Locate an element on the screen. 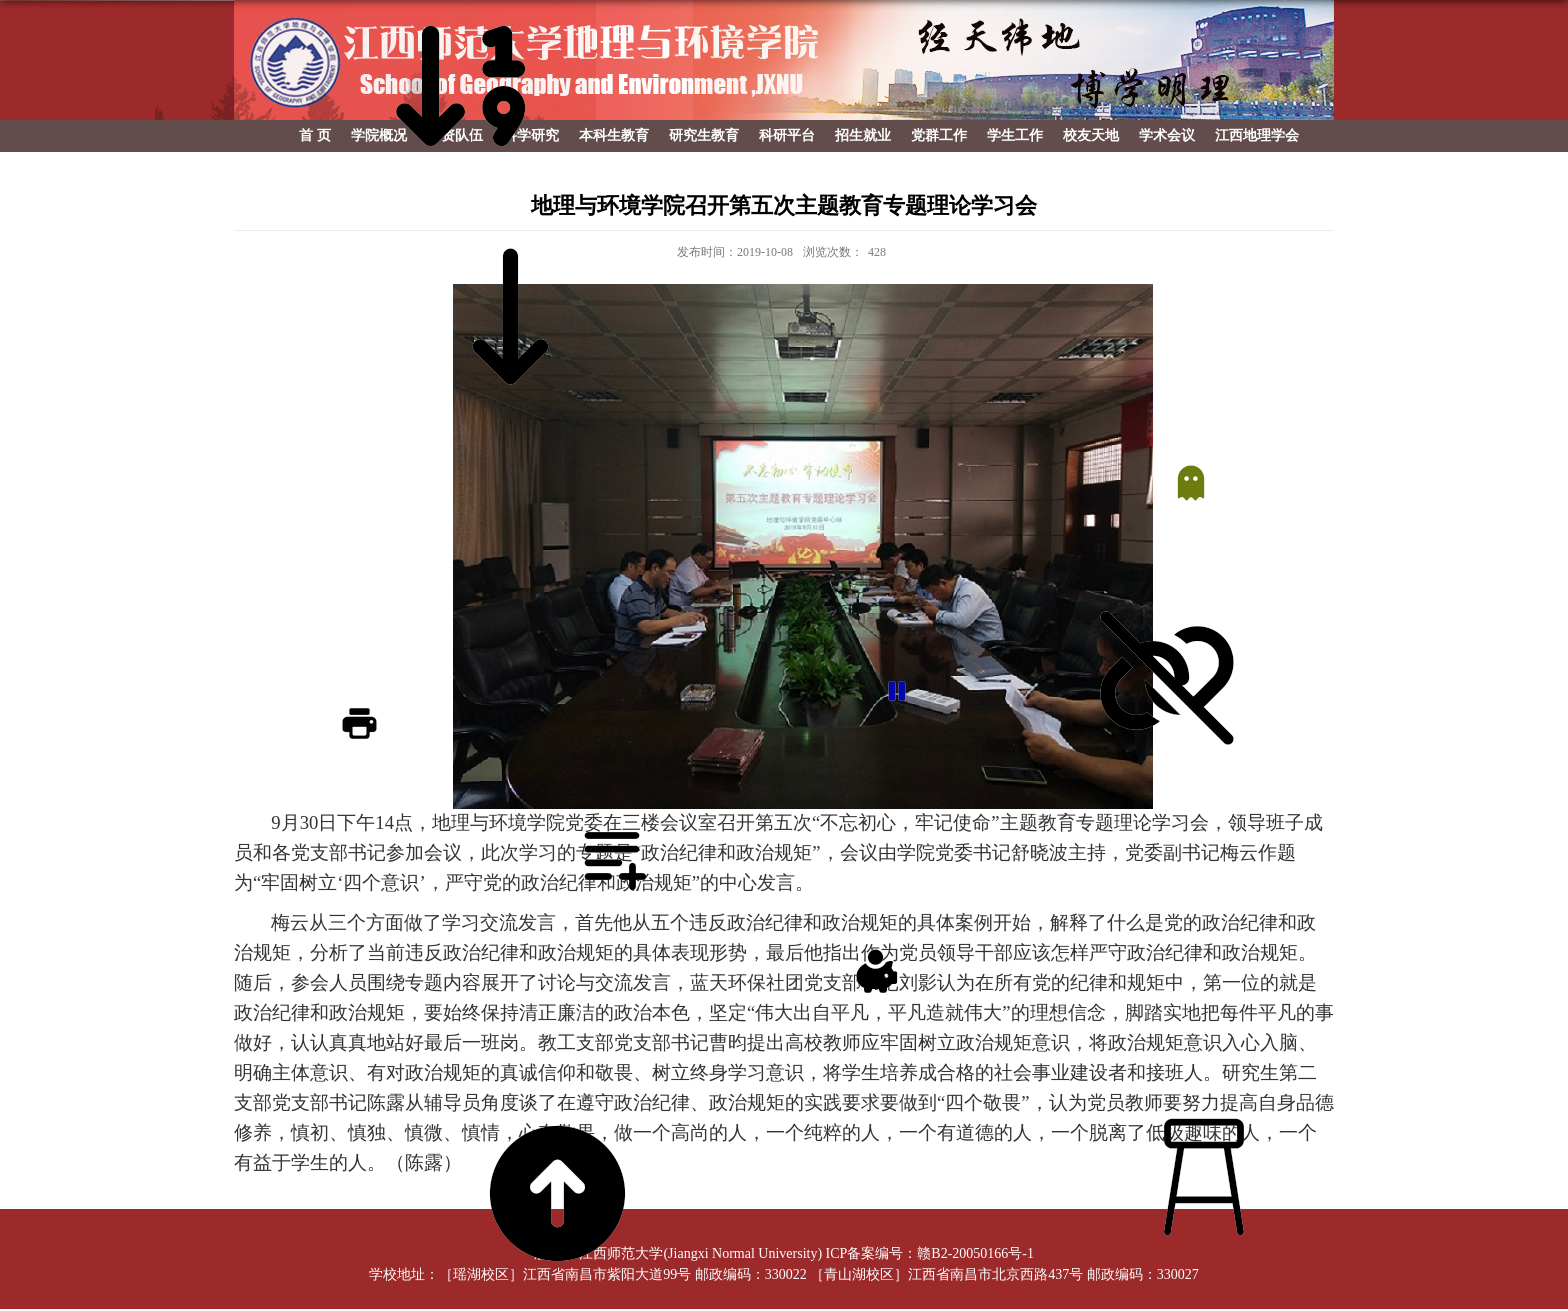 The width and height of the screenshot is (1568, 1311). toggle ghost mode or invisible status is located at coordinates (1191, 483).